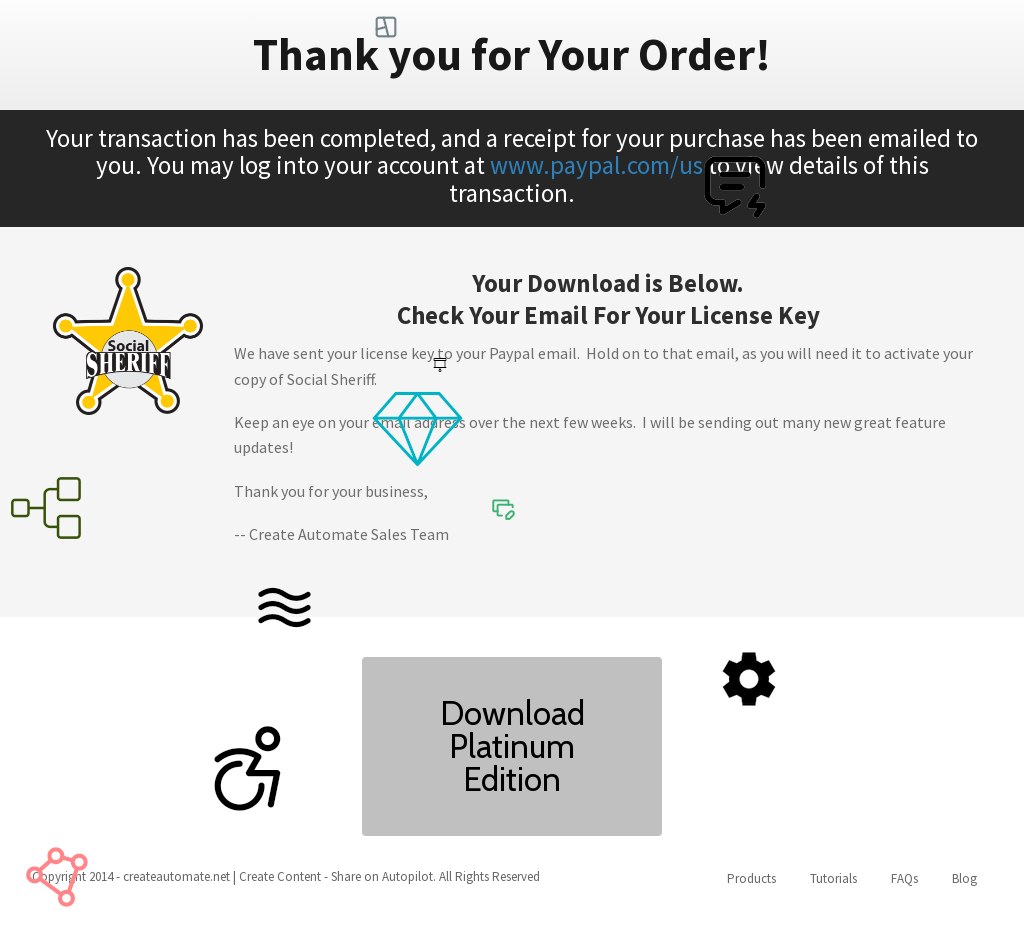 Image resolution: width=1024 pixels, height=950 pixels. I want to click on edit payment or cash transaction details, so click(503, 508).